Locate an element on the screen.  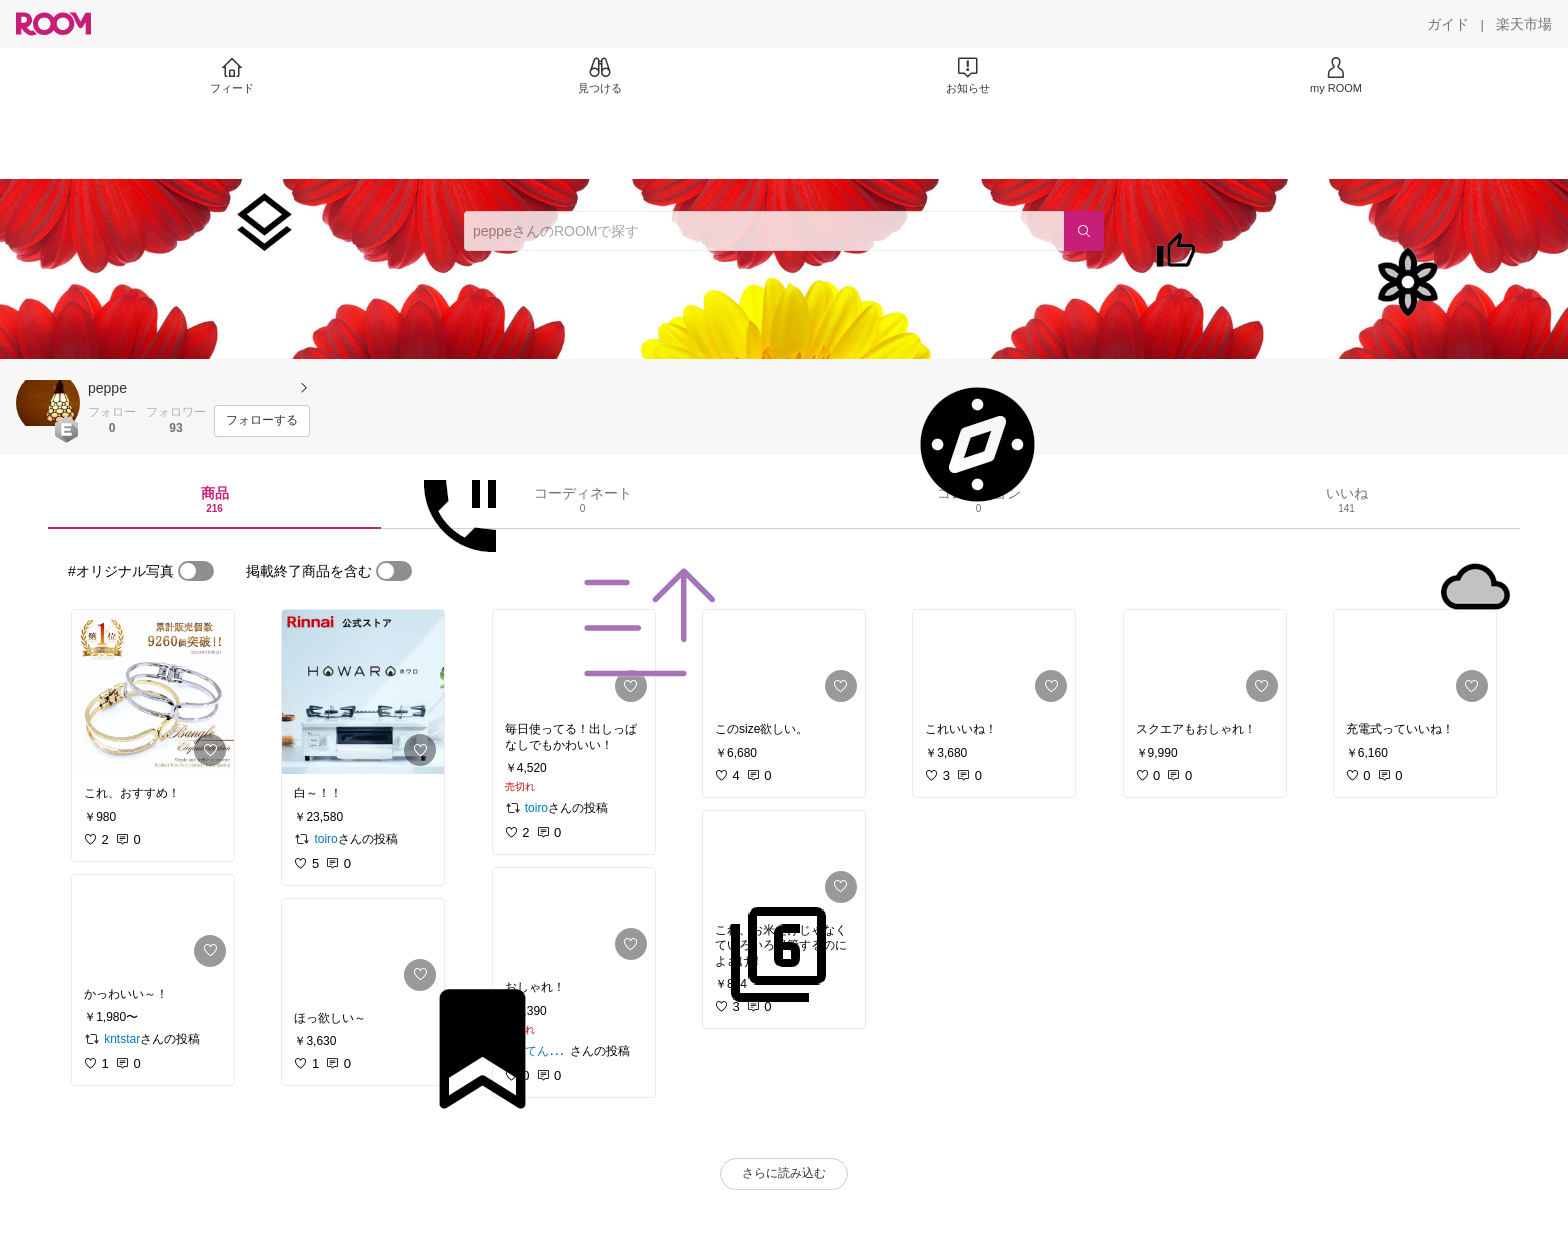
access navigation or directions is located at coordinates (977, 444).